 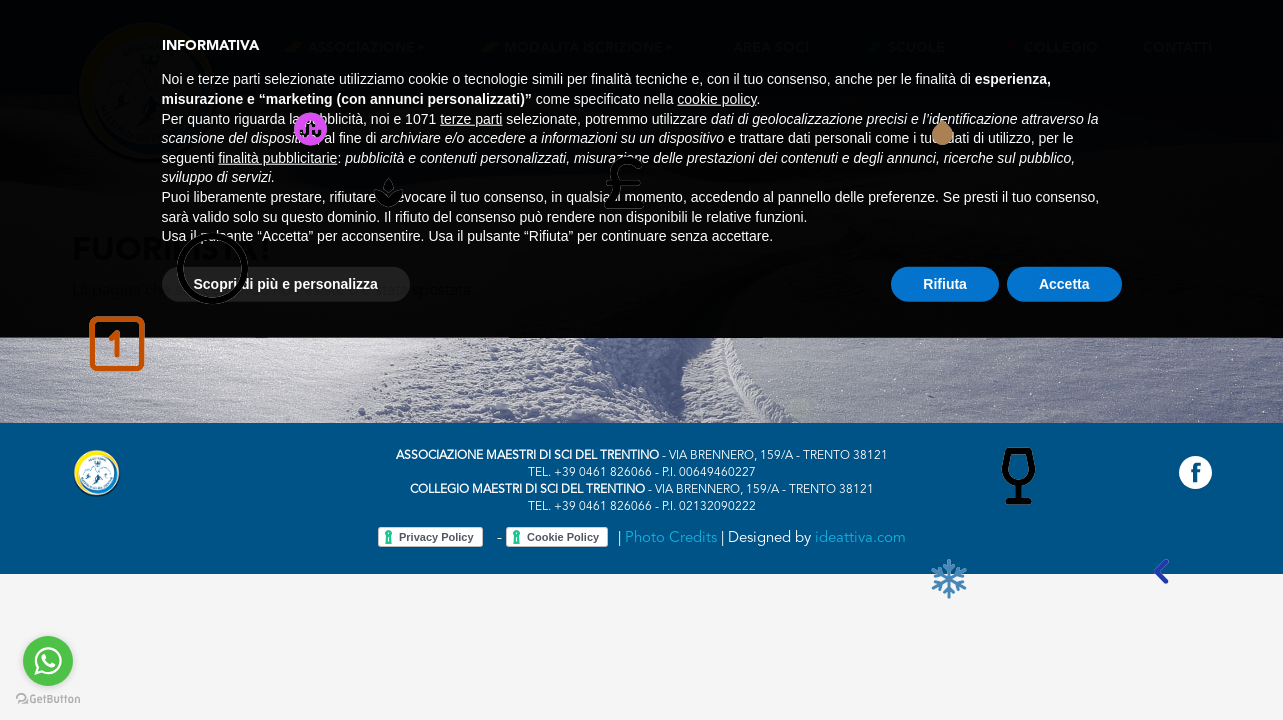 I want to click on browse wine or beverage options, so click(x=1018, y=474).